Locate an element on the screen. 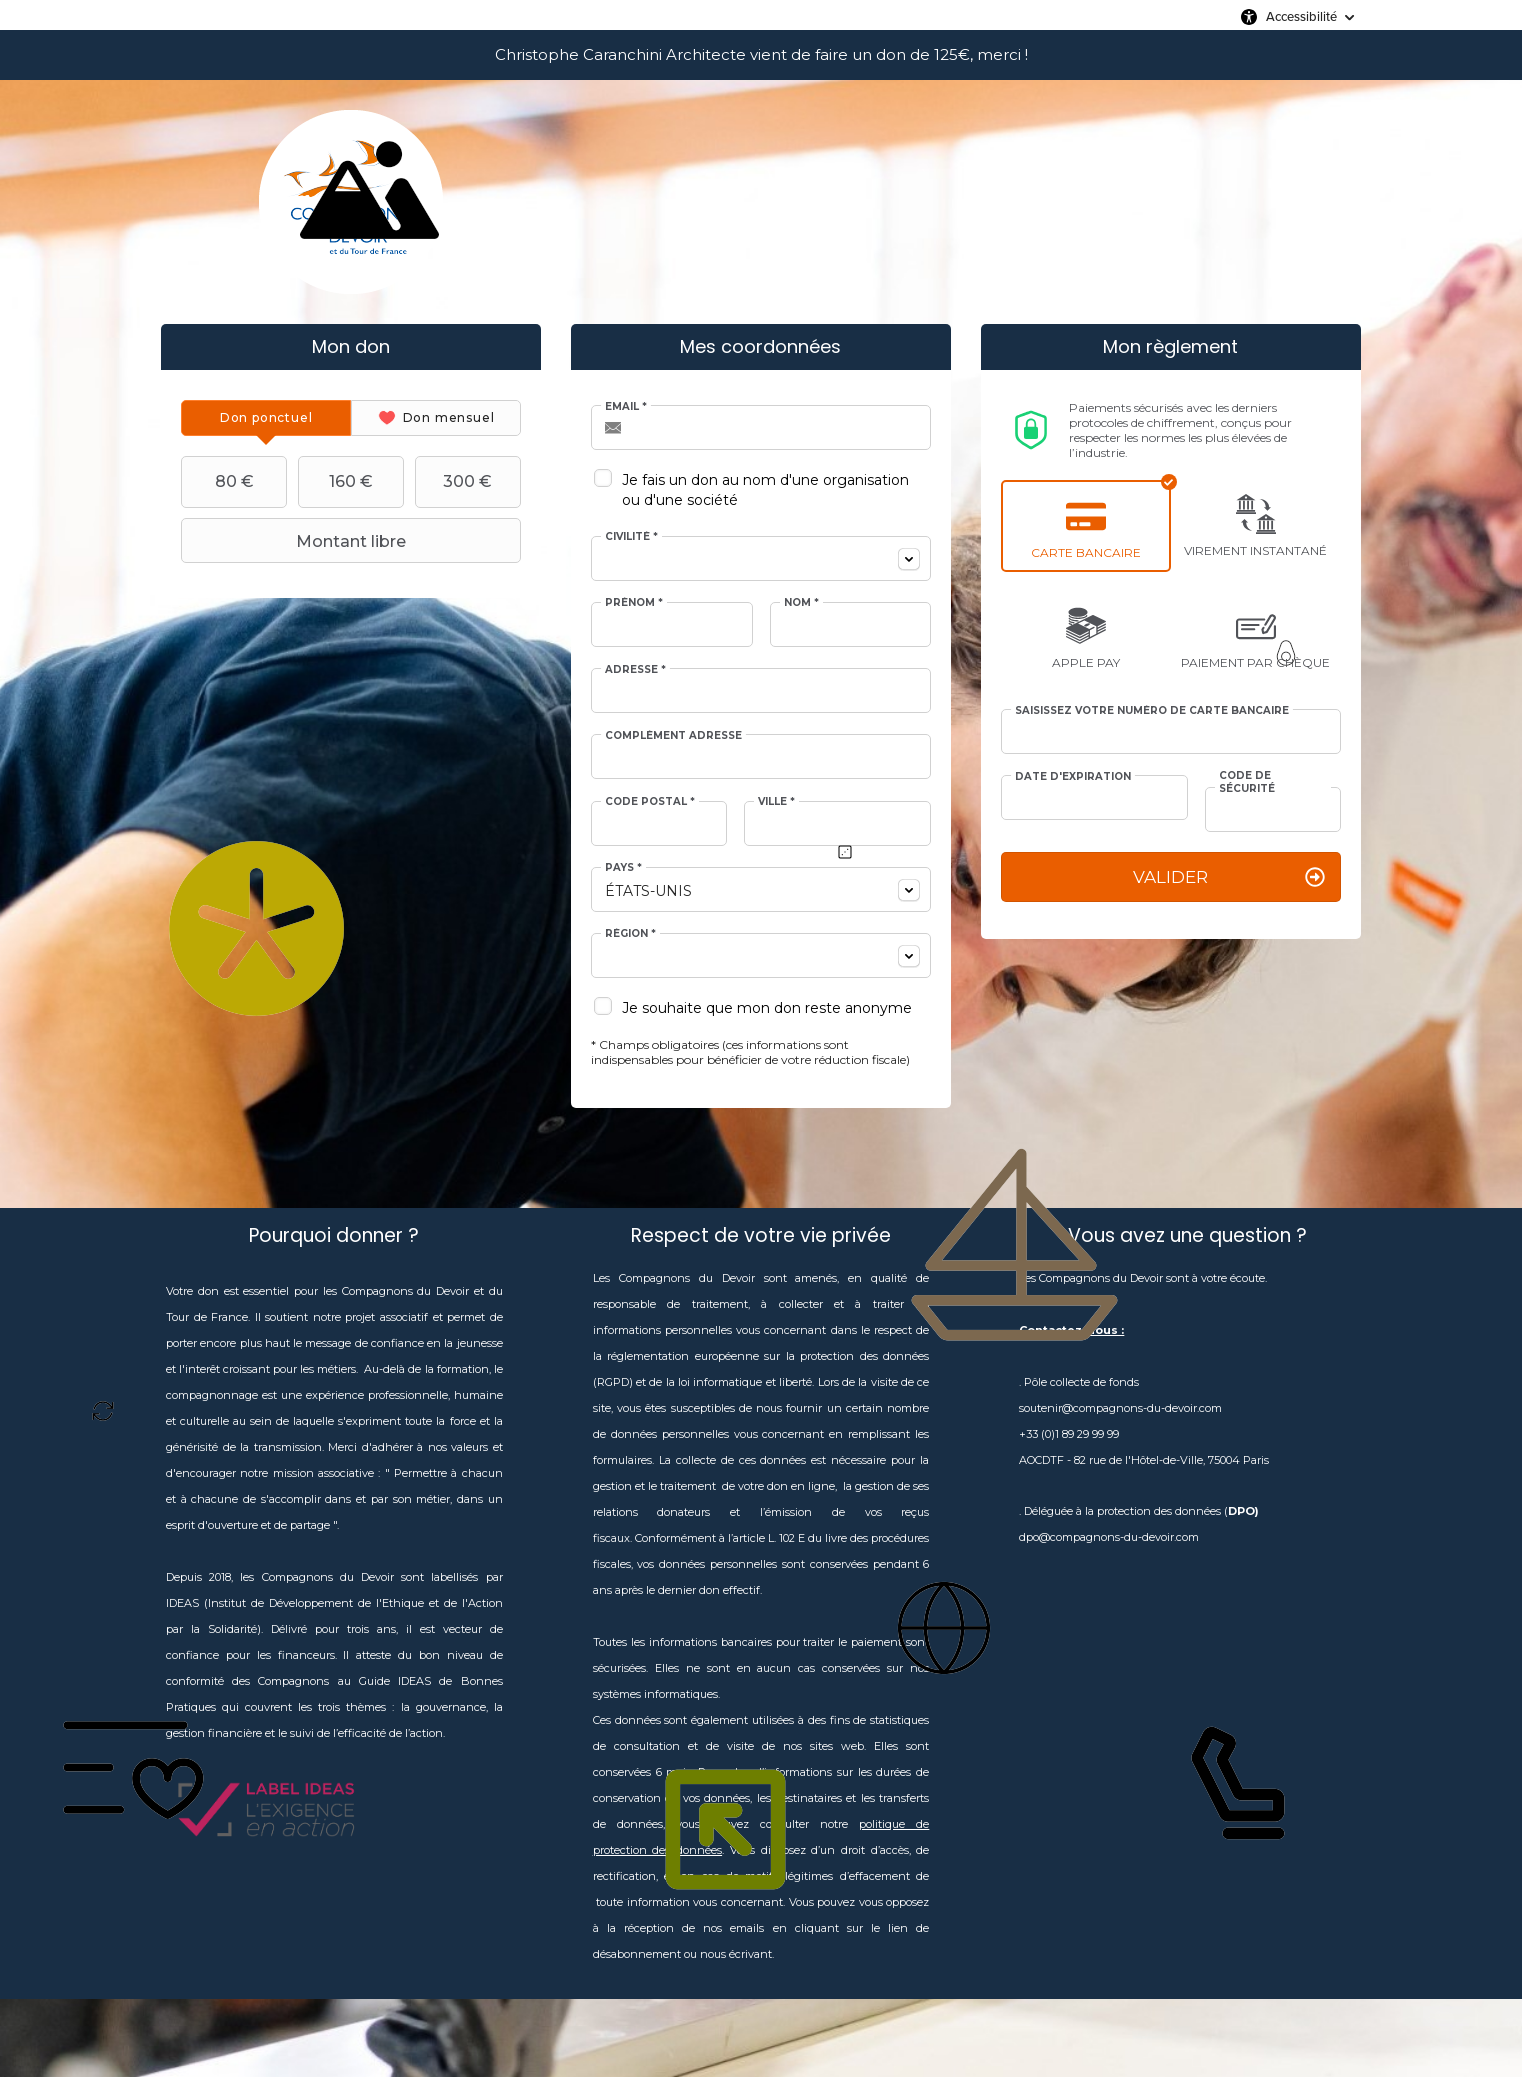 This screenshot has height=2077, width=1522. randomize or shuffle content is located at coordinates (845, 852).